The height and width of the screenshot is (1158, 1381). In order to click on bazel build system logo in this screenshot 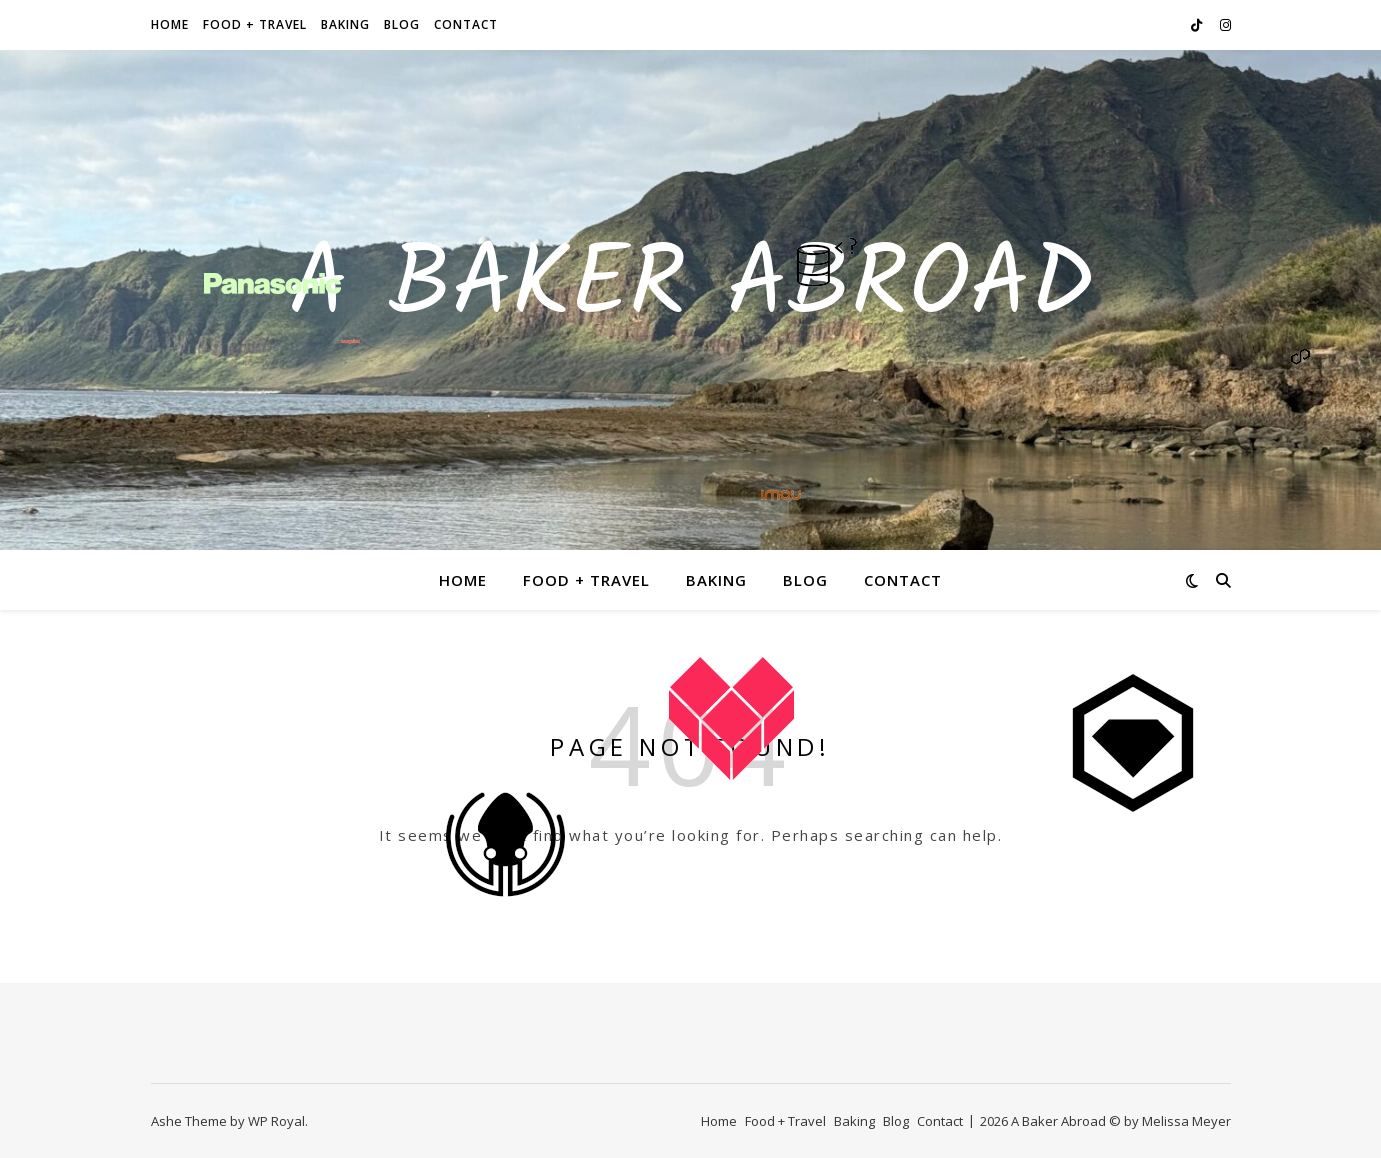, I will do `click(731, 718)`.